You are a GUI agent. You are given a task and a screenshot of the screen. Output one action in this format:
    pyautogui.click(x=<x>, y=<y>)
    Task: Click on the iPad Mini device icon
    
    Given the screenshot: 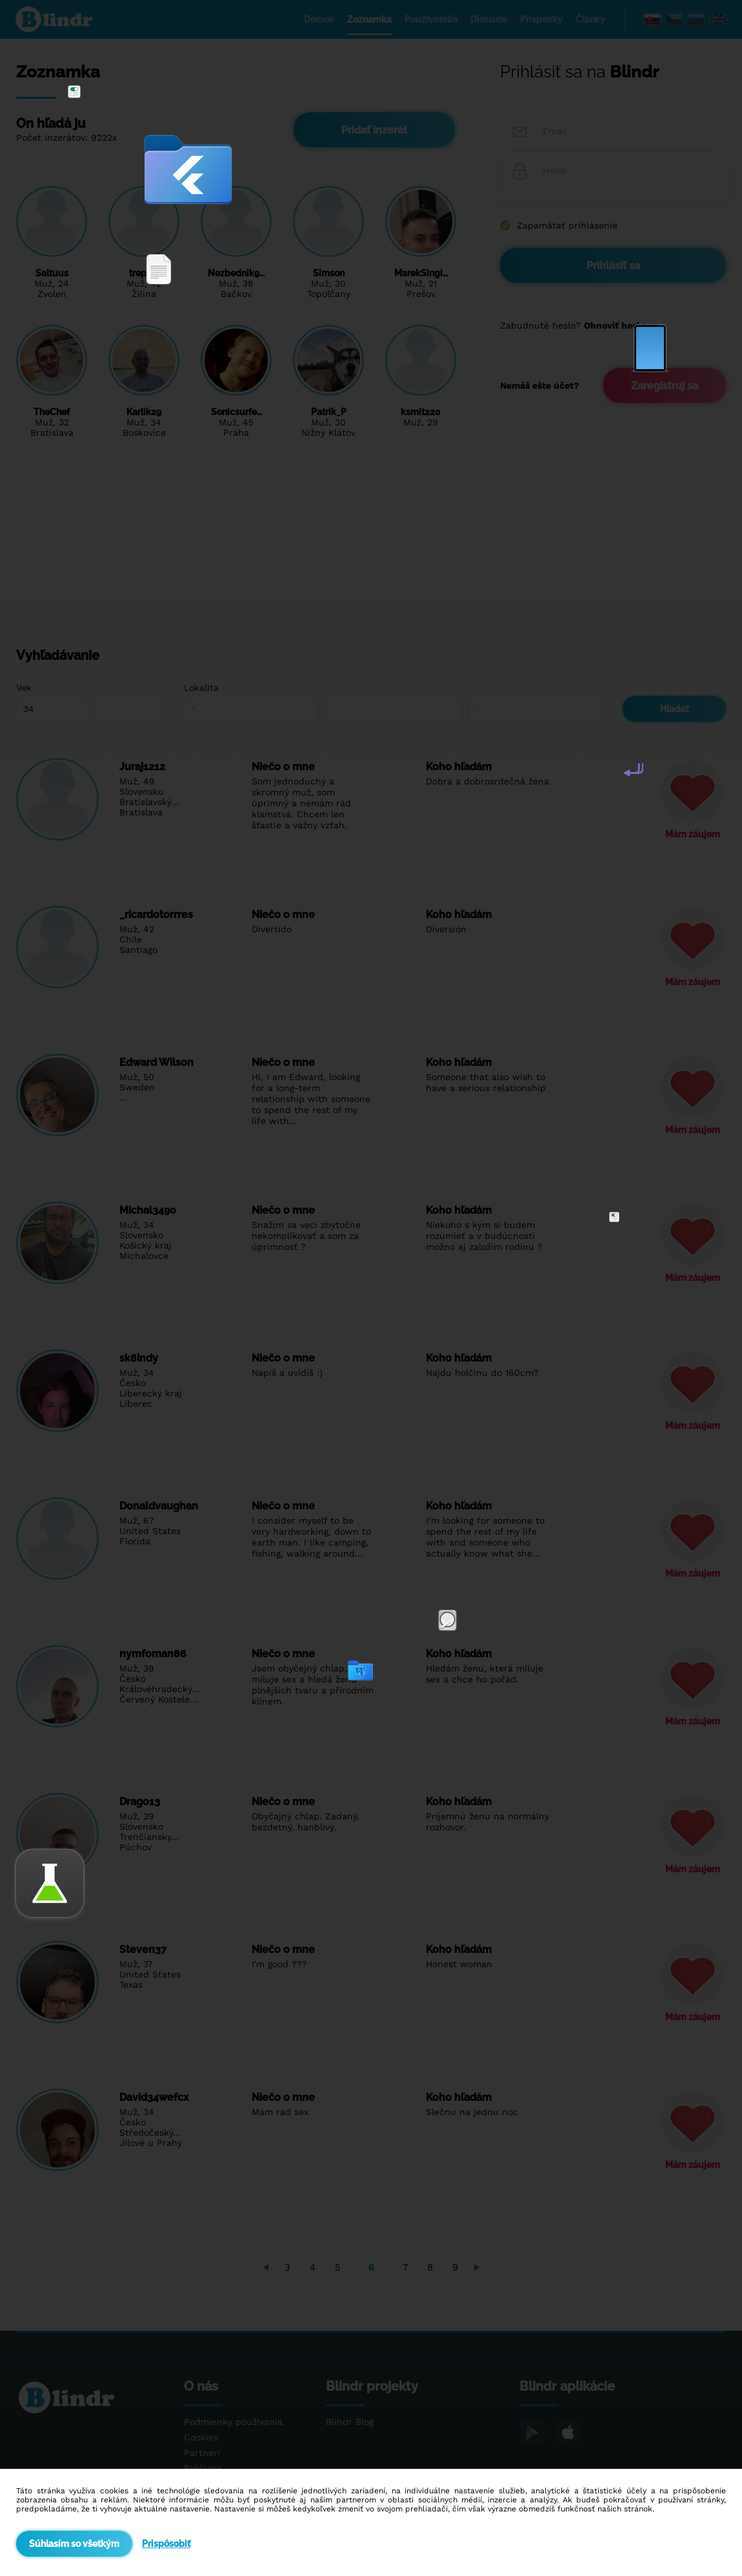 What is the action you would take?
    pyautogui.click(x=650, y=343)
    